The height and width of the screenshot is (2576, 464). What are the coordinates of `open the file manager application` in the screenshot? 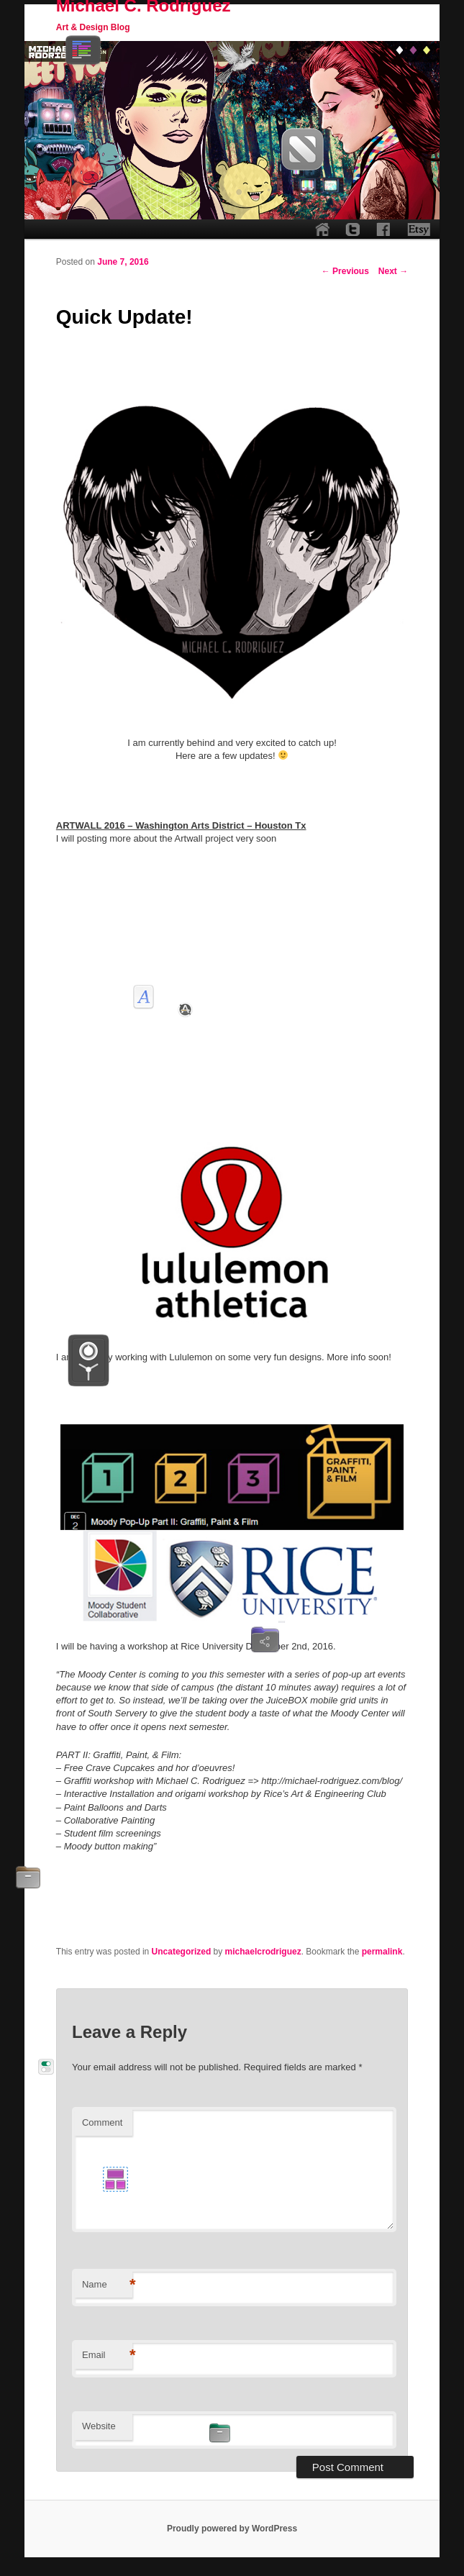 It's located at (28, 1877).